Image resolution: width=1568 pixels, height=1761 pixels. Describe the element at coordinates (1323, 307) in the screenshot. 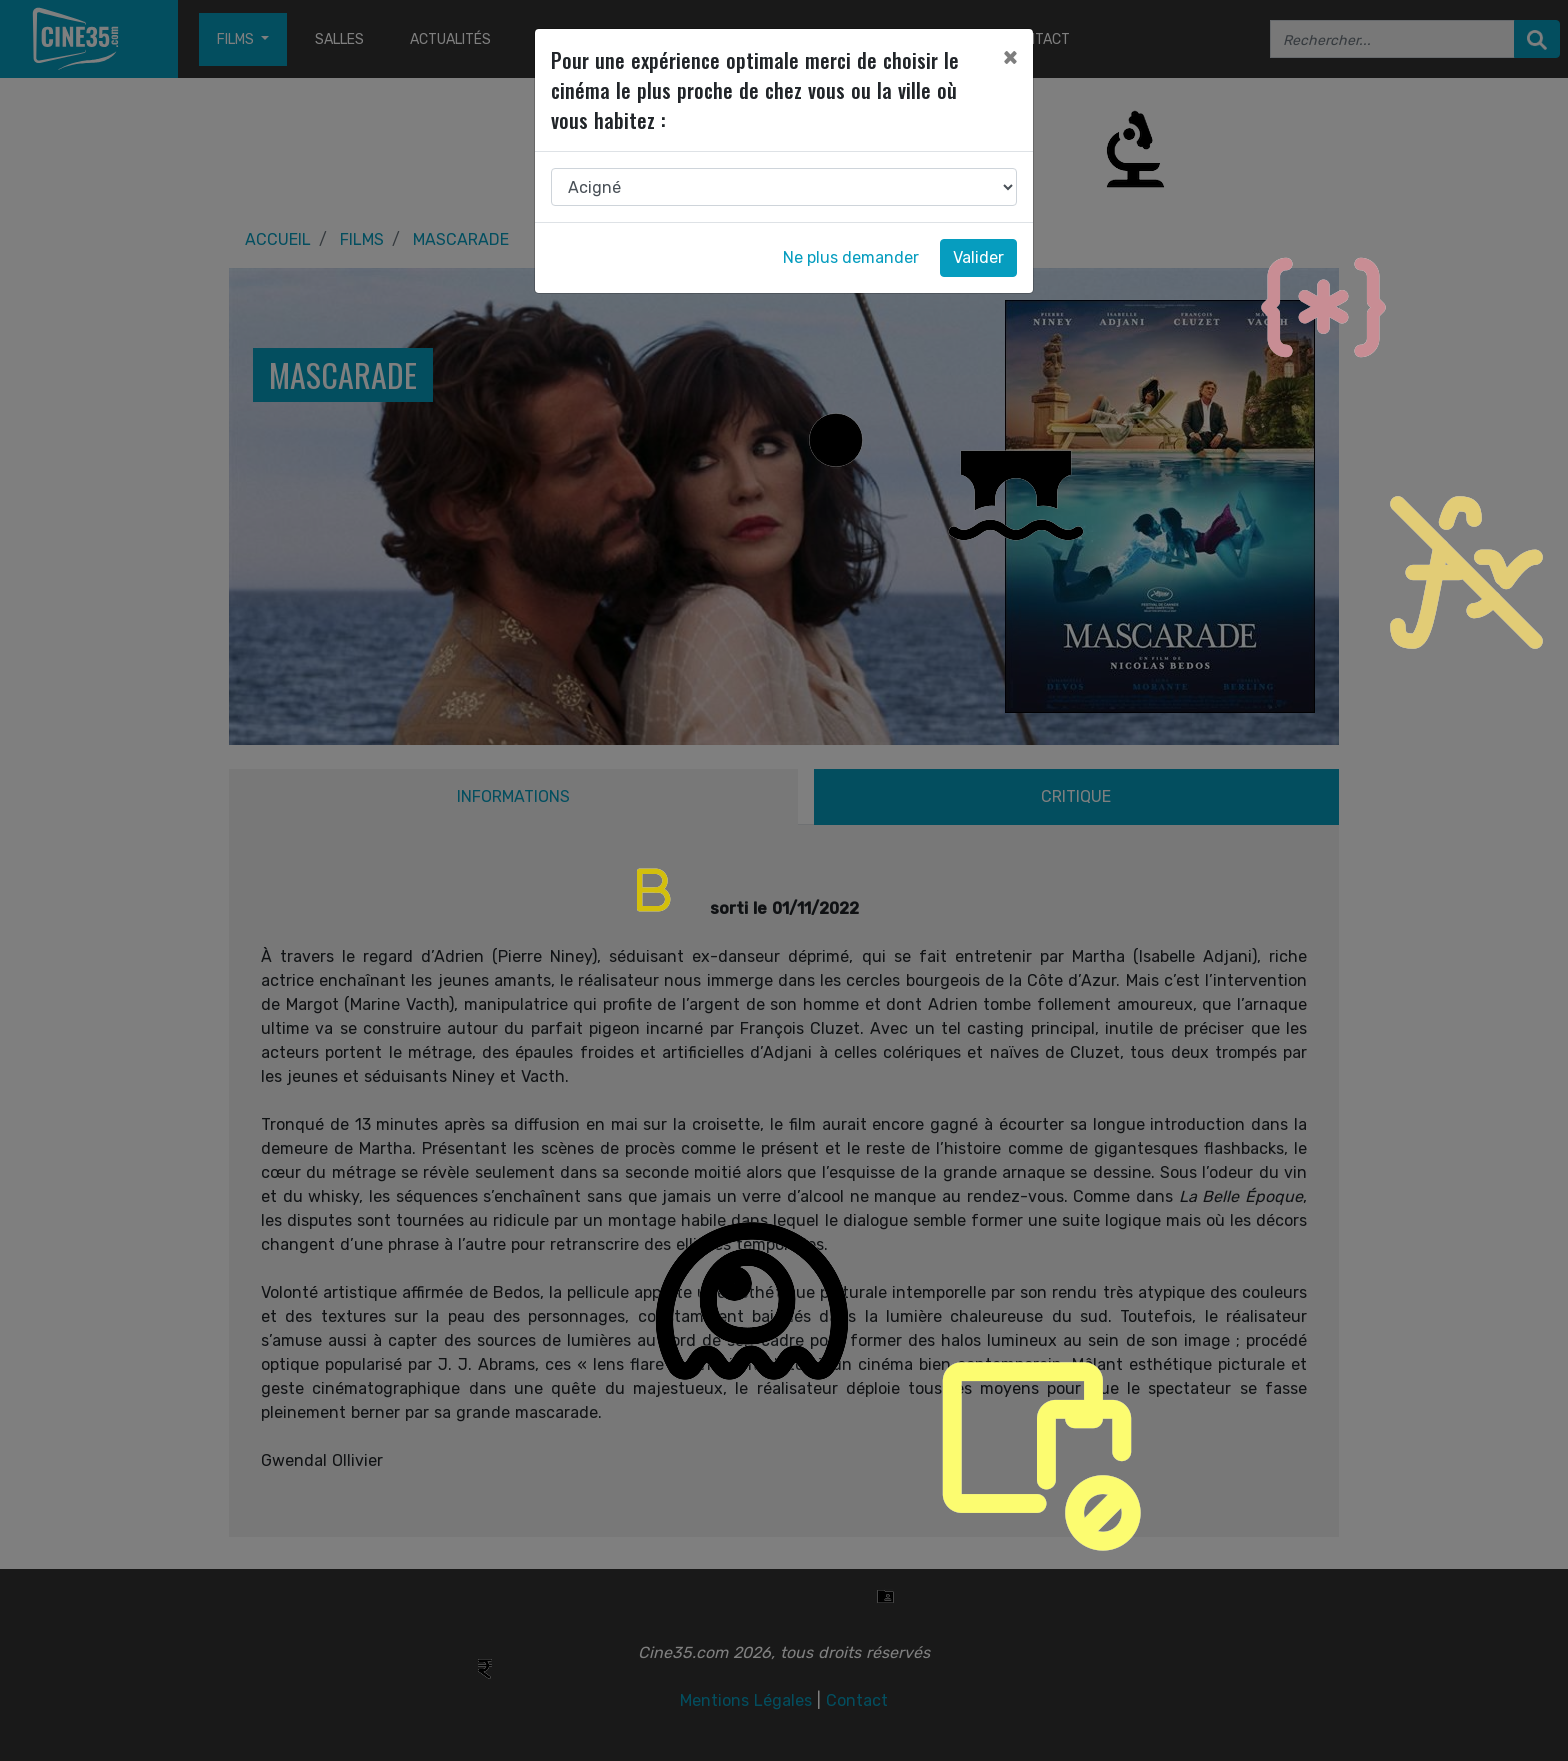

I see `insert a code snippet or variable placeholder` at that location.